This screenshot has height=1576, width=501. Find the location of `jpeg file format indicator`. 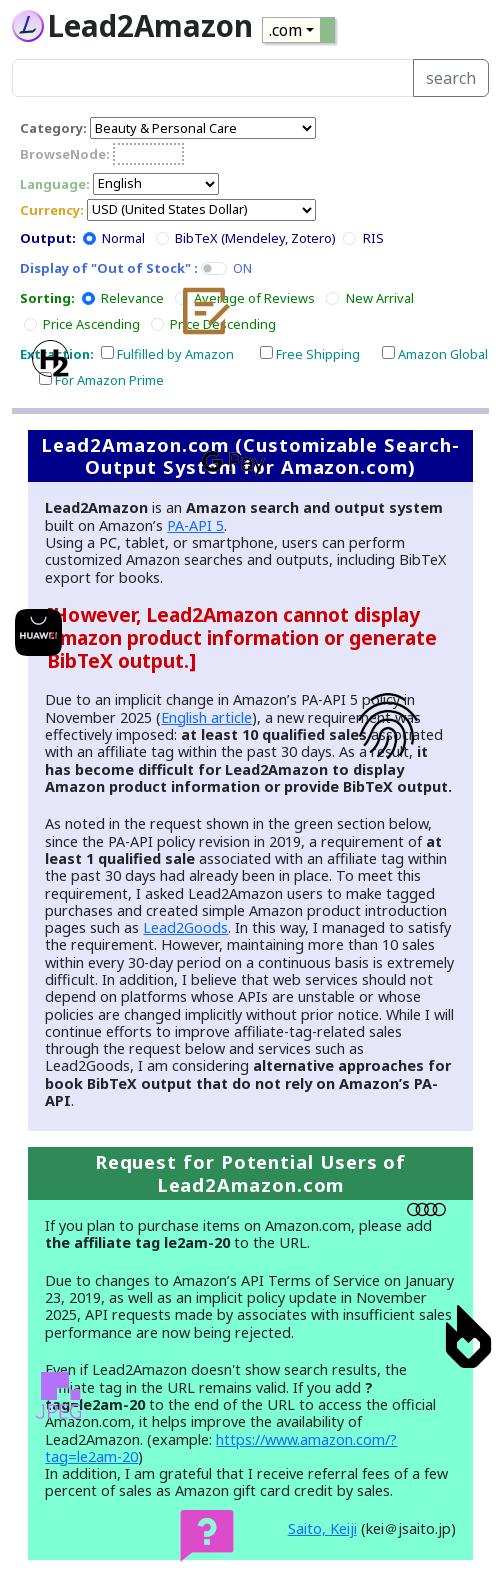

jpeg file format indicator is located at coordinates (58, 1395).